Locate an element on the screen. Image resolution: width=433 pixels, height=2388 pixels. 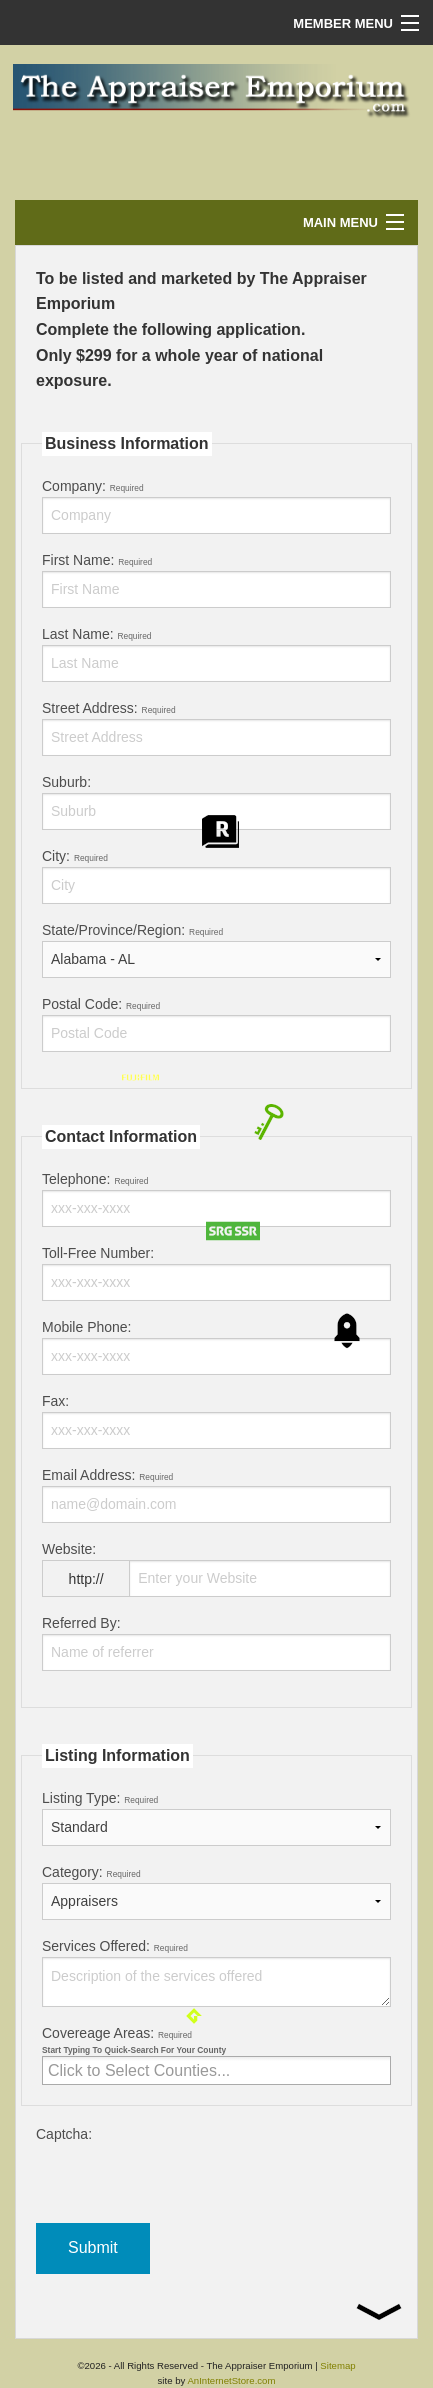
open GameMaker game development software is located at coordinates (194, 2016).